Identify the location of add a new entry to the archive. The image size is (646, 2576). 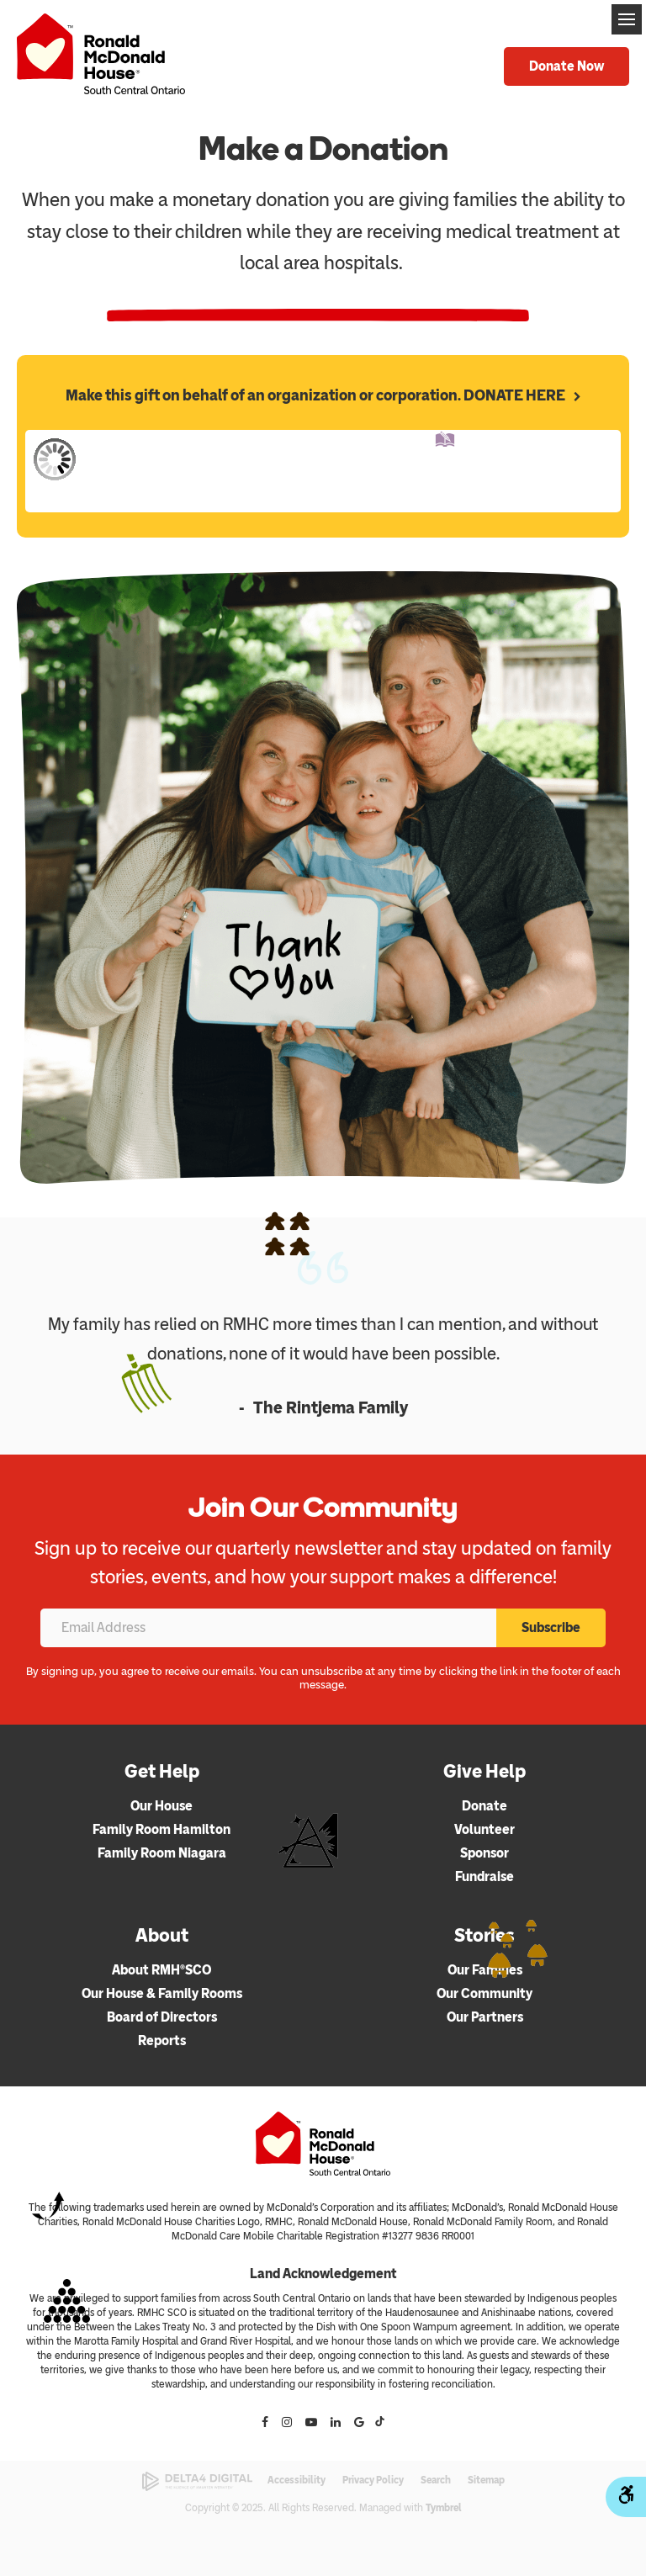
(445, 440).